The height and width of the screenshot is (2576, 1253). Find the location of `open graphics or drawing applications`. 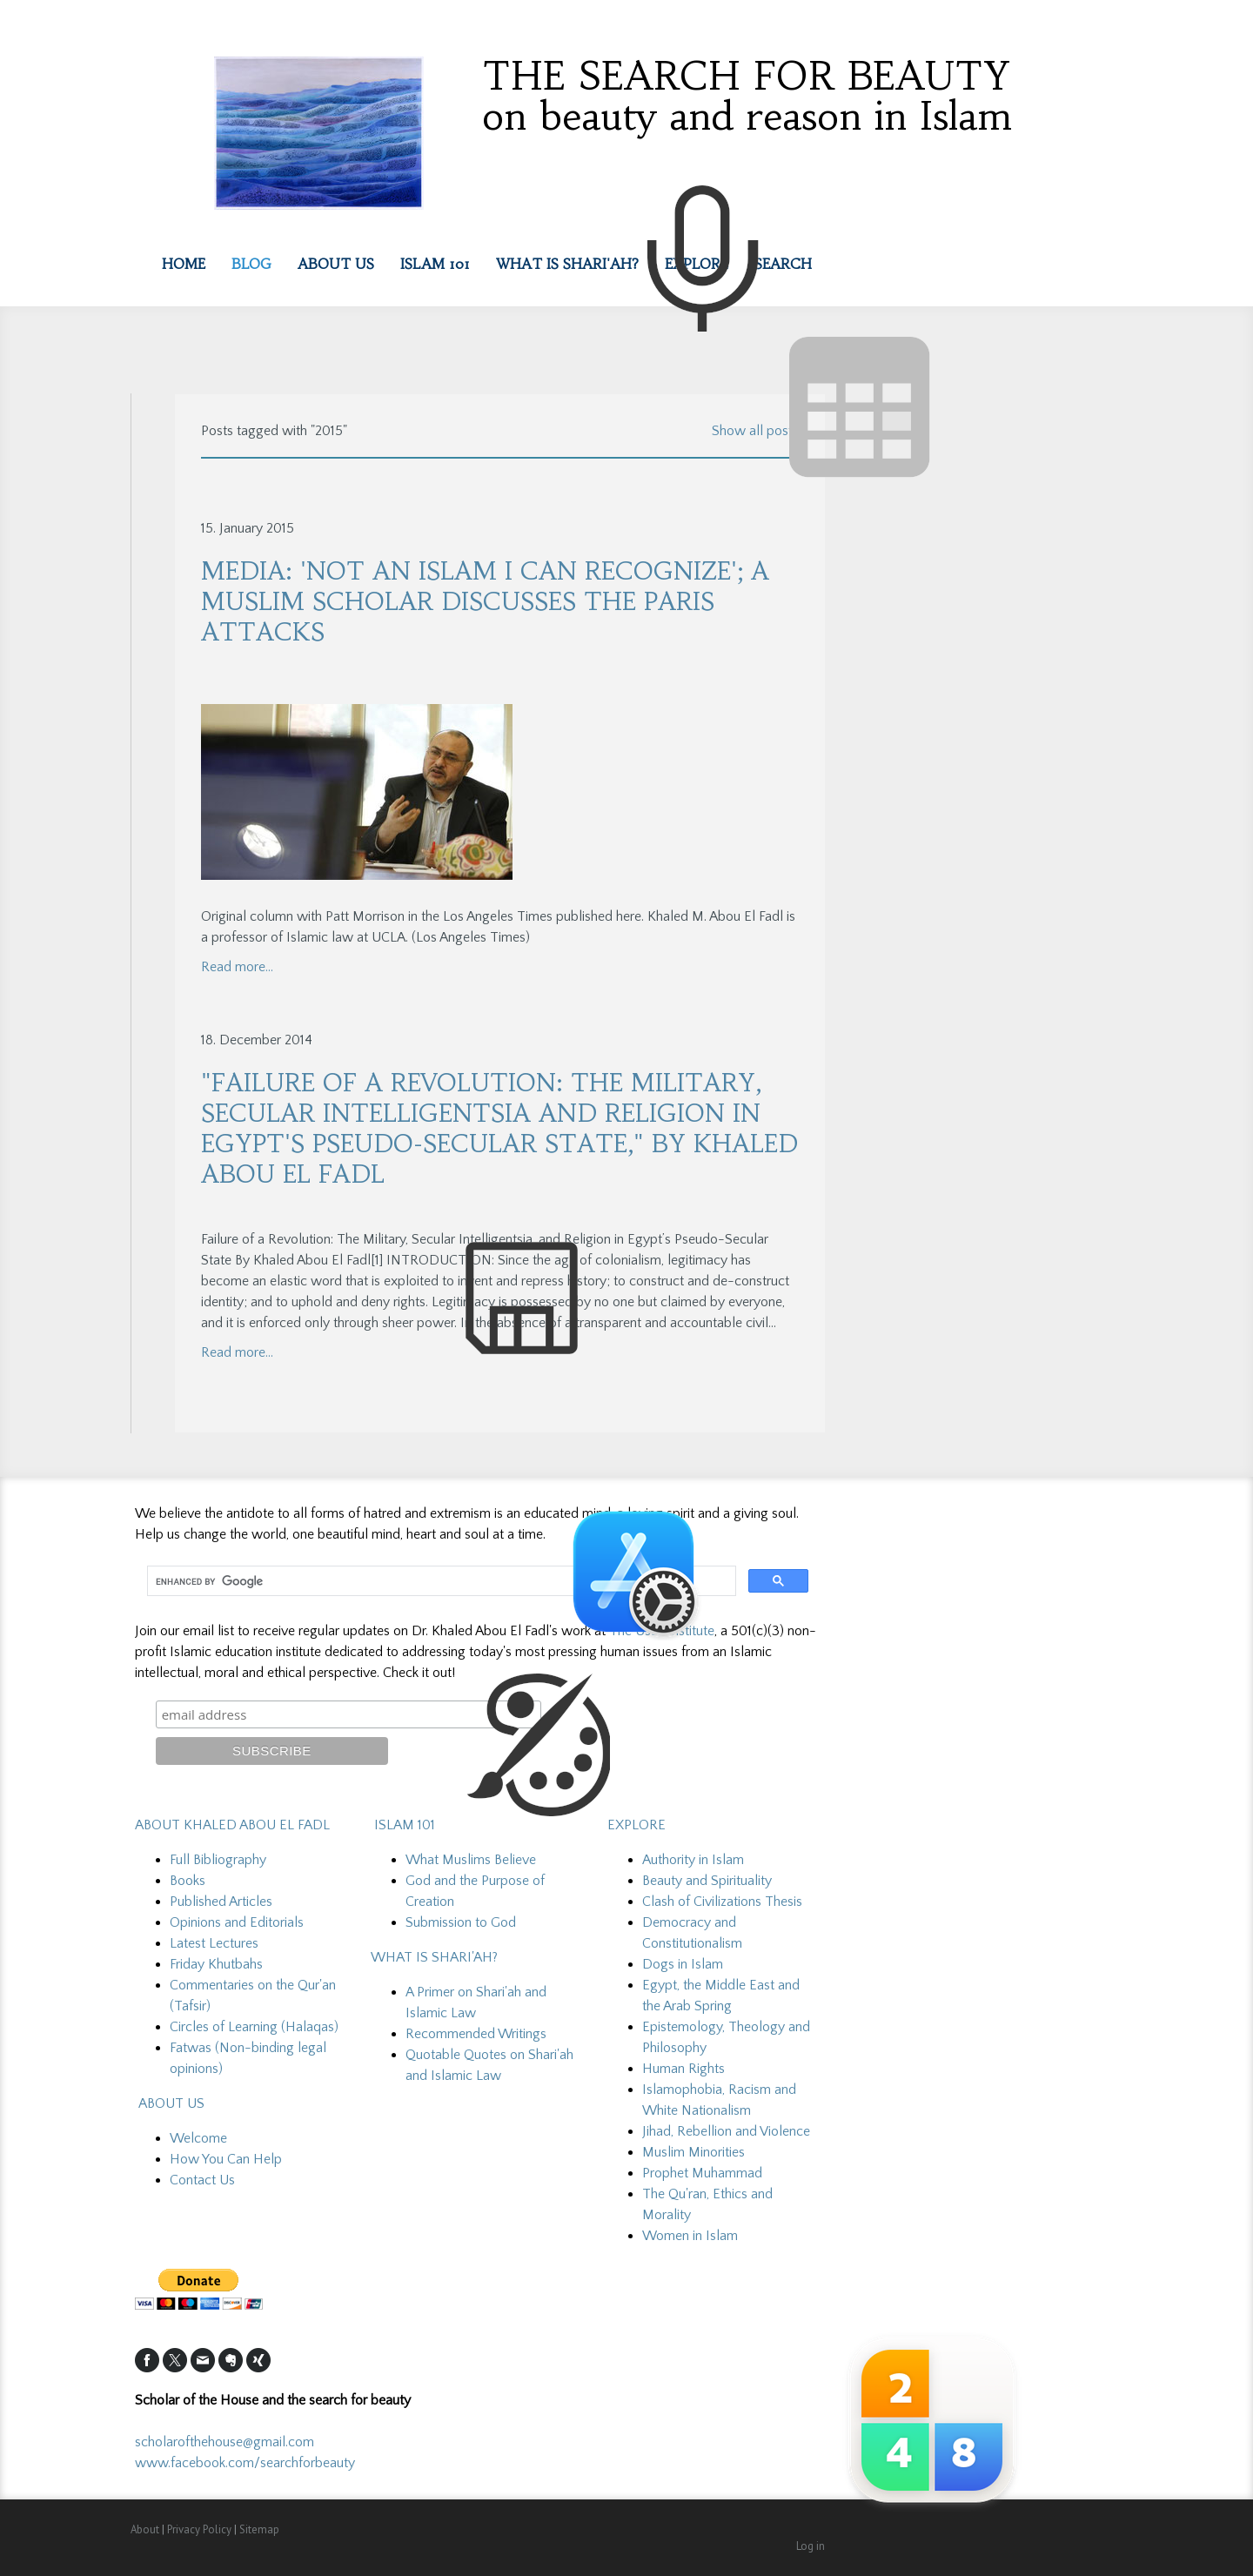

open graphics or drawing applications is located at coordinates (539, 1745).